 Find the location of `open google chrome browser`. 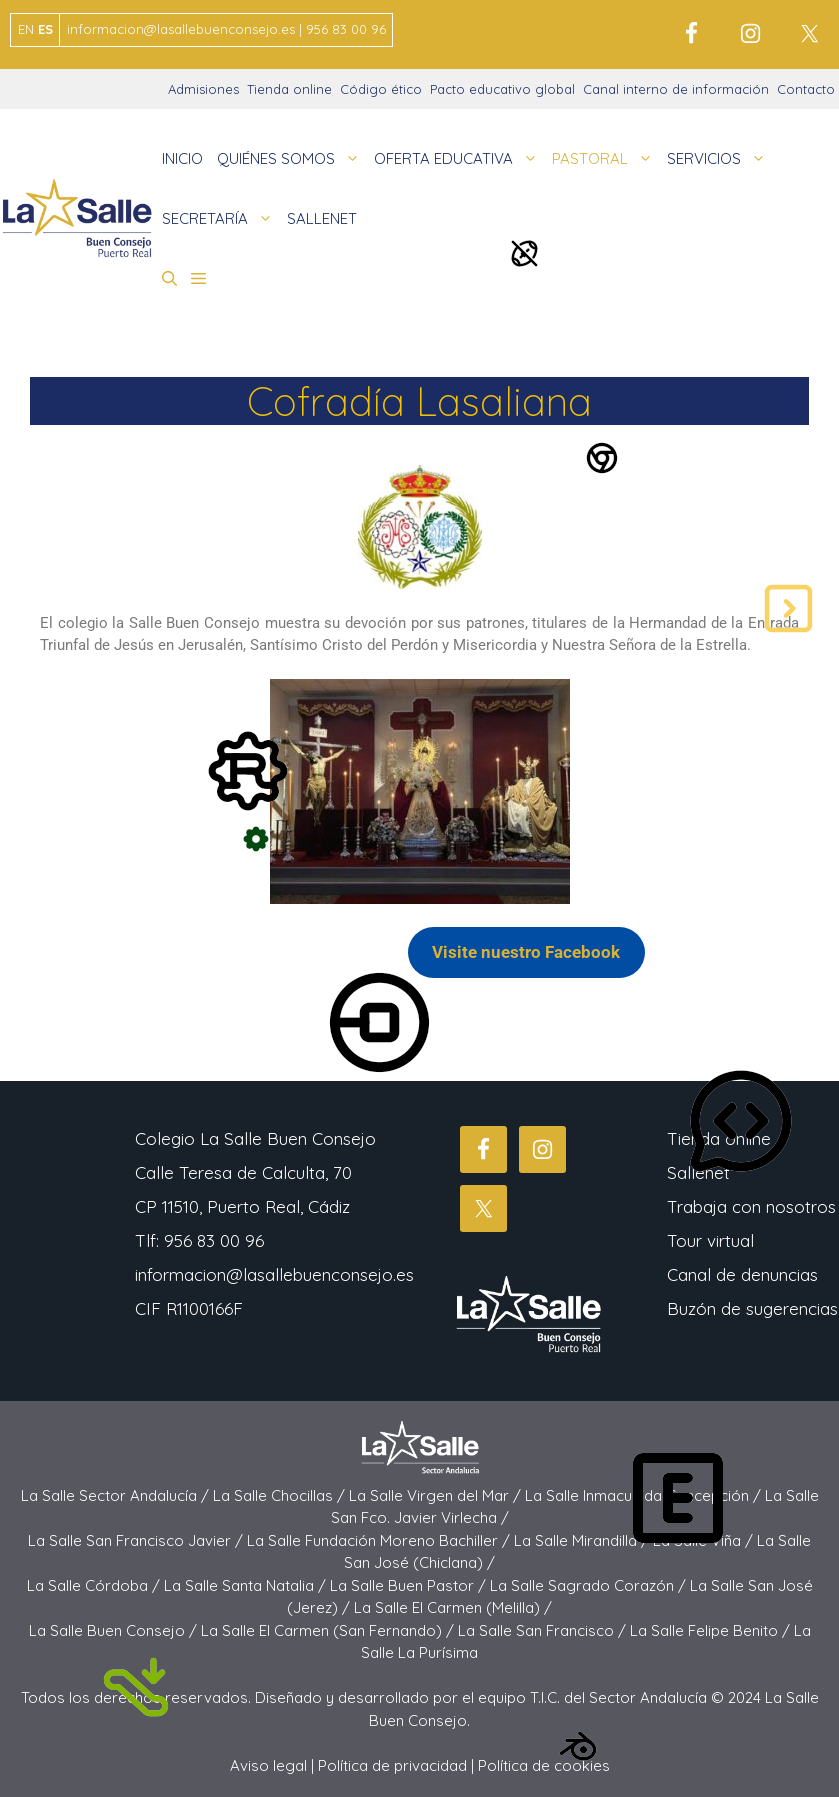

open google chrome browser is located at coordinates (602, 458).